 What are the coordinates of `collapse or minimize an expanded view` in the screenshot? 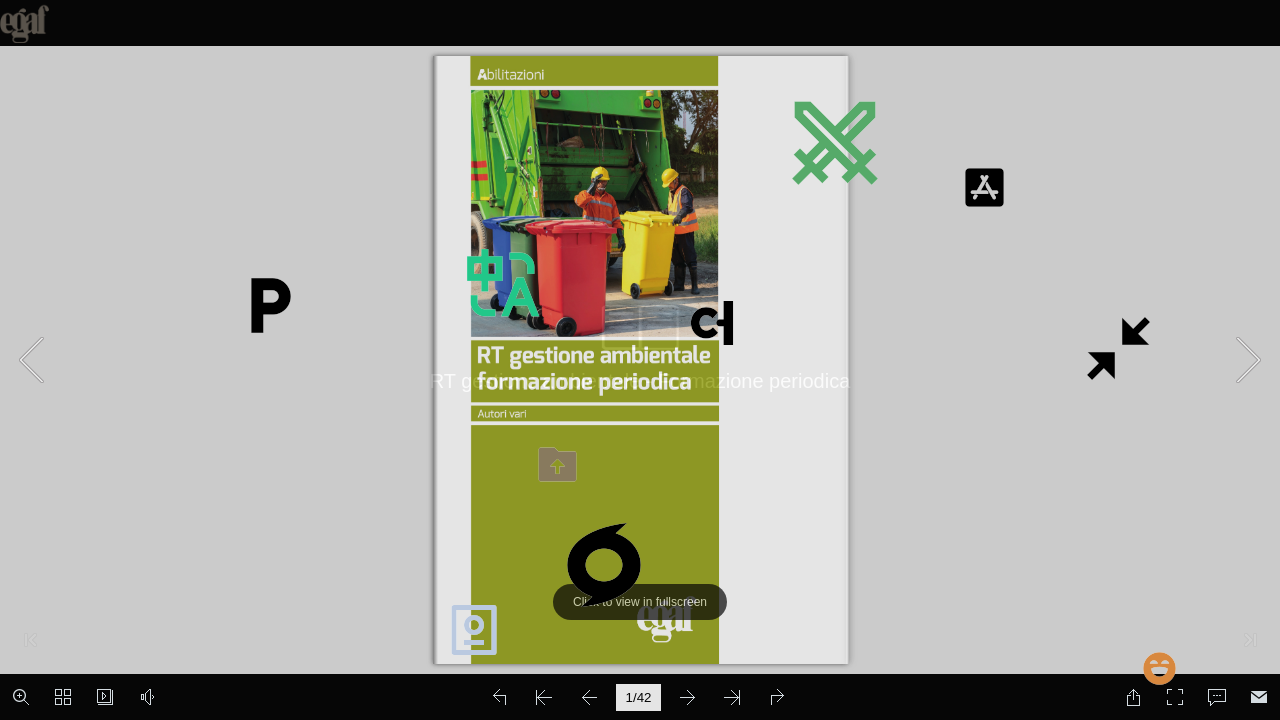 It's located at (1118, 348).